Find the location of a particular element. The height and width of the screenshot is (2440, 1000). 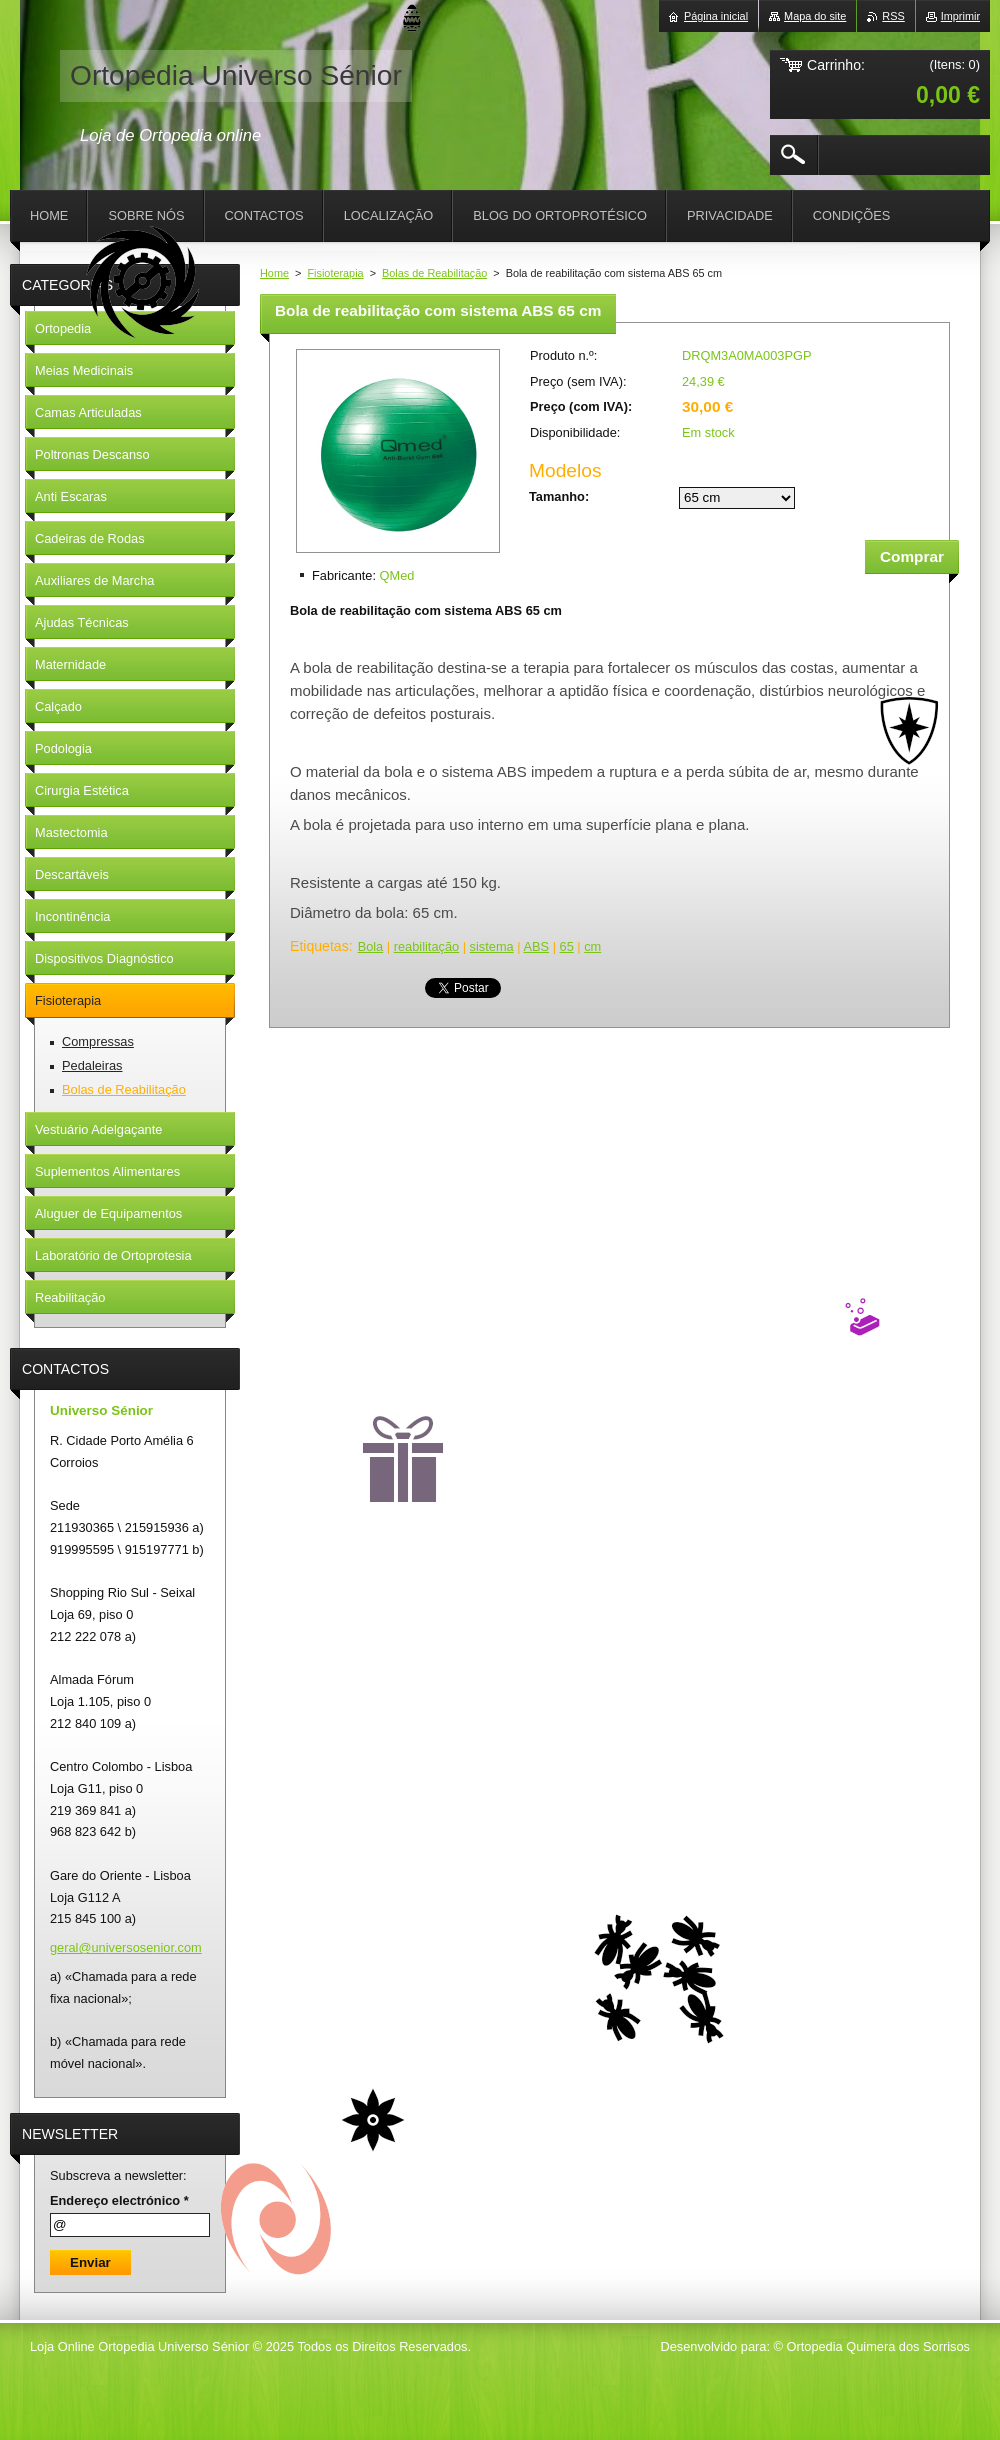

easter or spring seasonal event indicator is located at coordinates (412, 18).